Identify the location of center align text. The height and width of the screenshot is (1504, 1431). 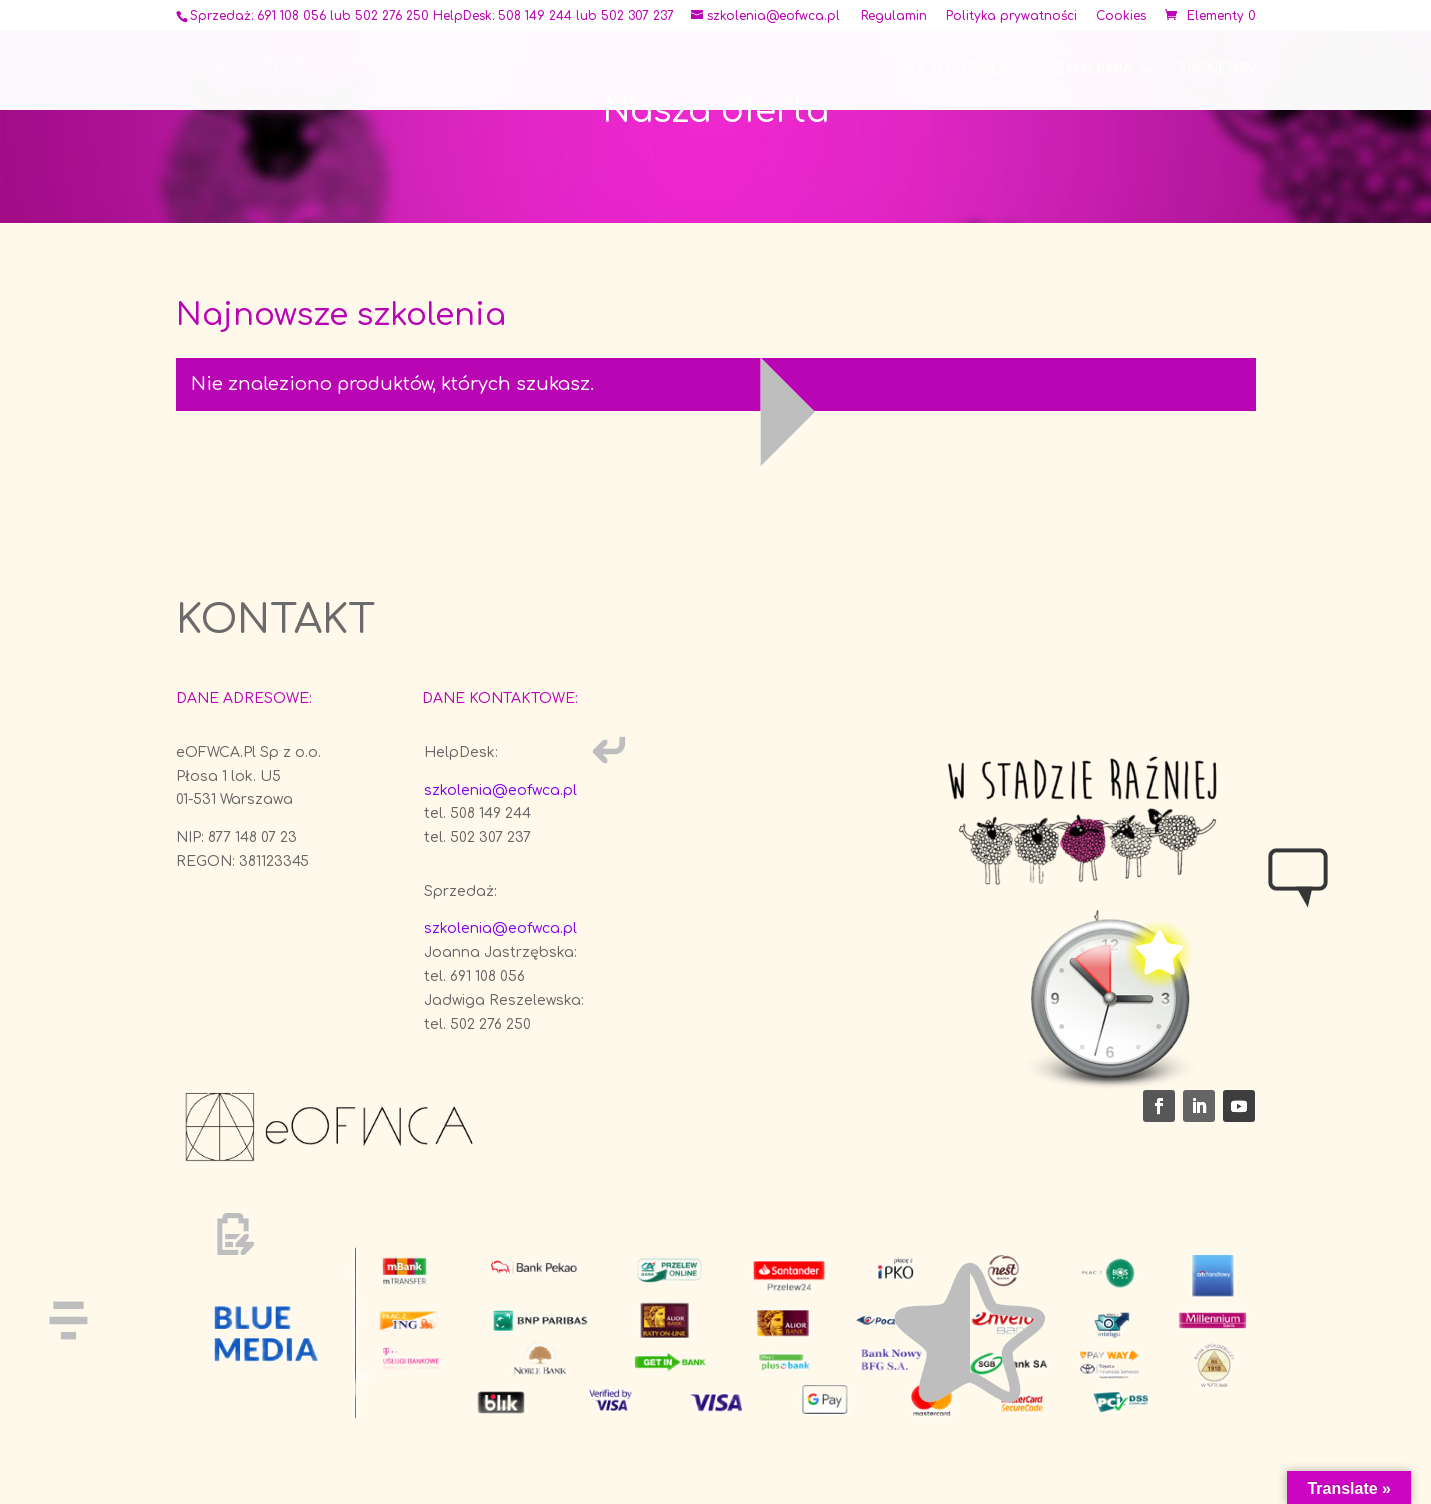
(68, 1320).